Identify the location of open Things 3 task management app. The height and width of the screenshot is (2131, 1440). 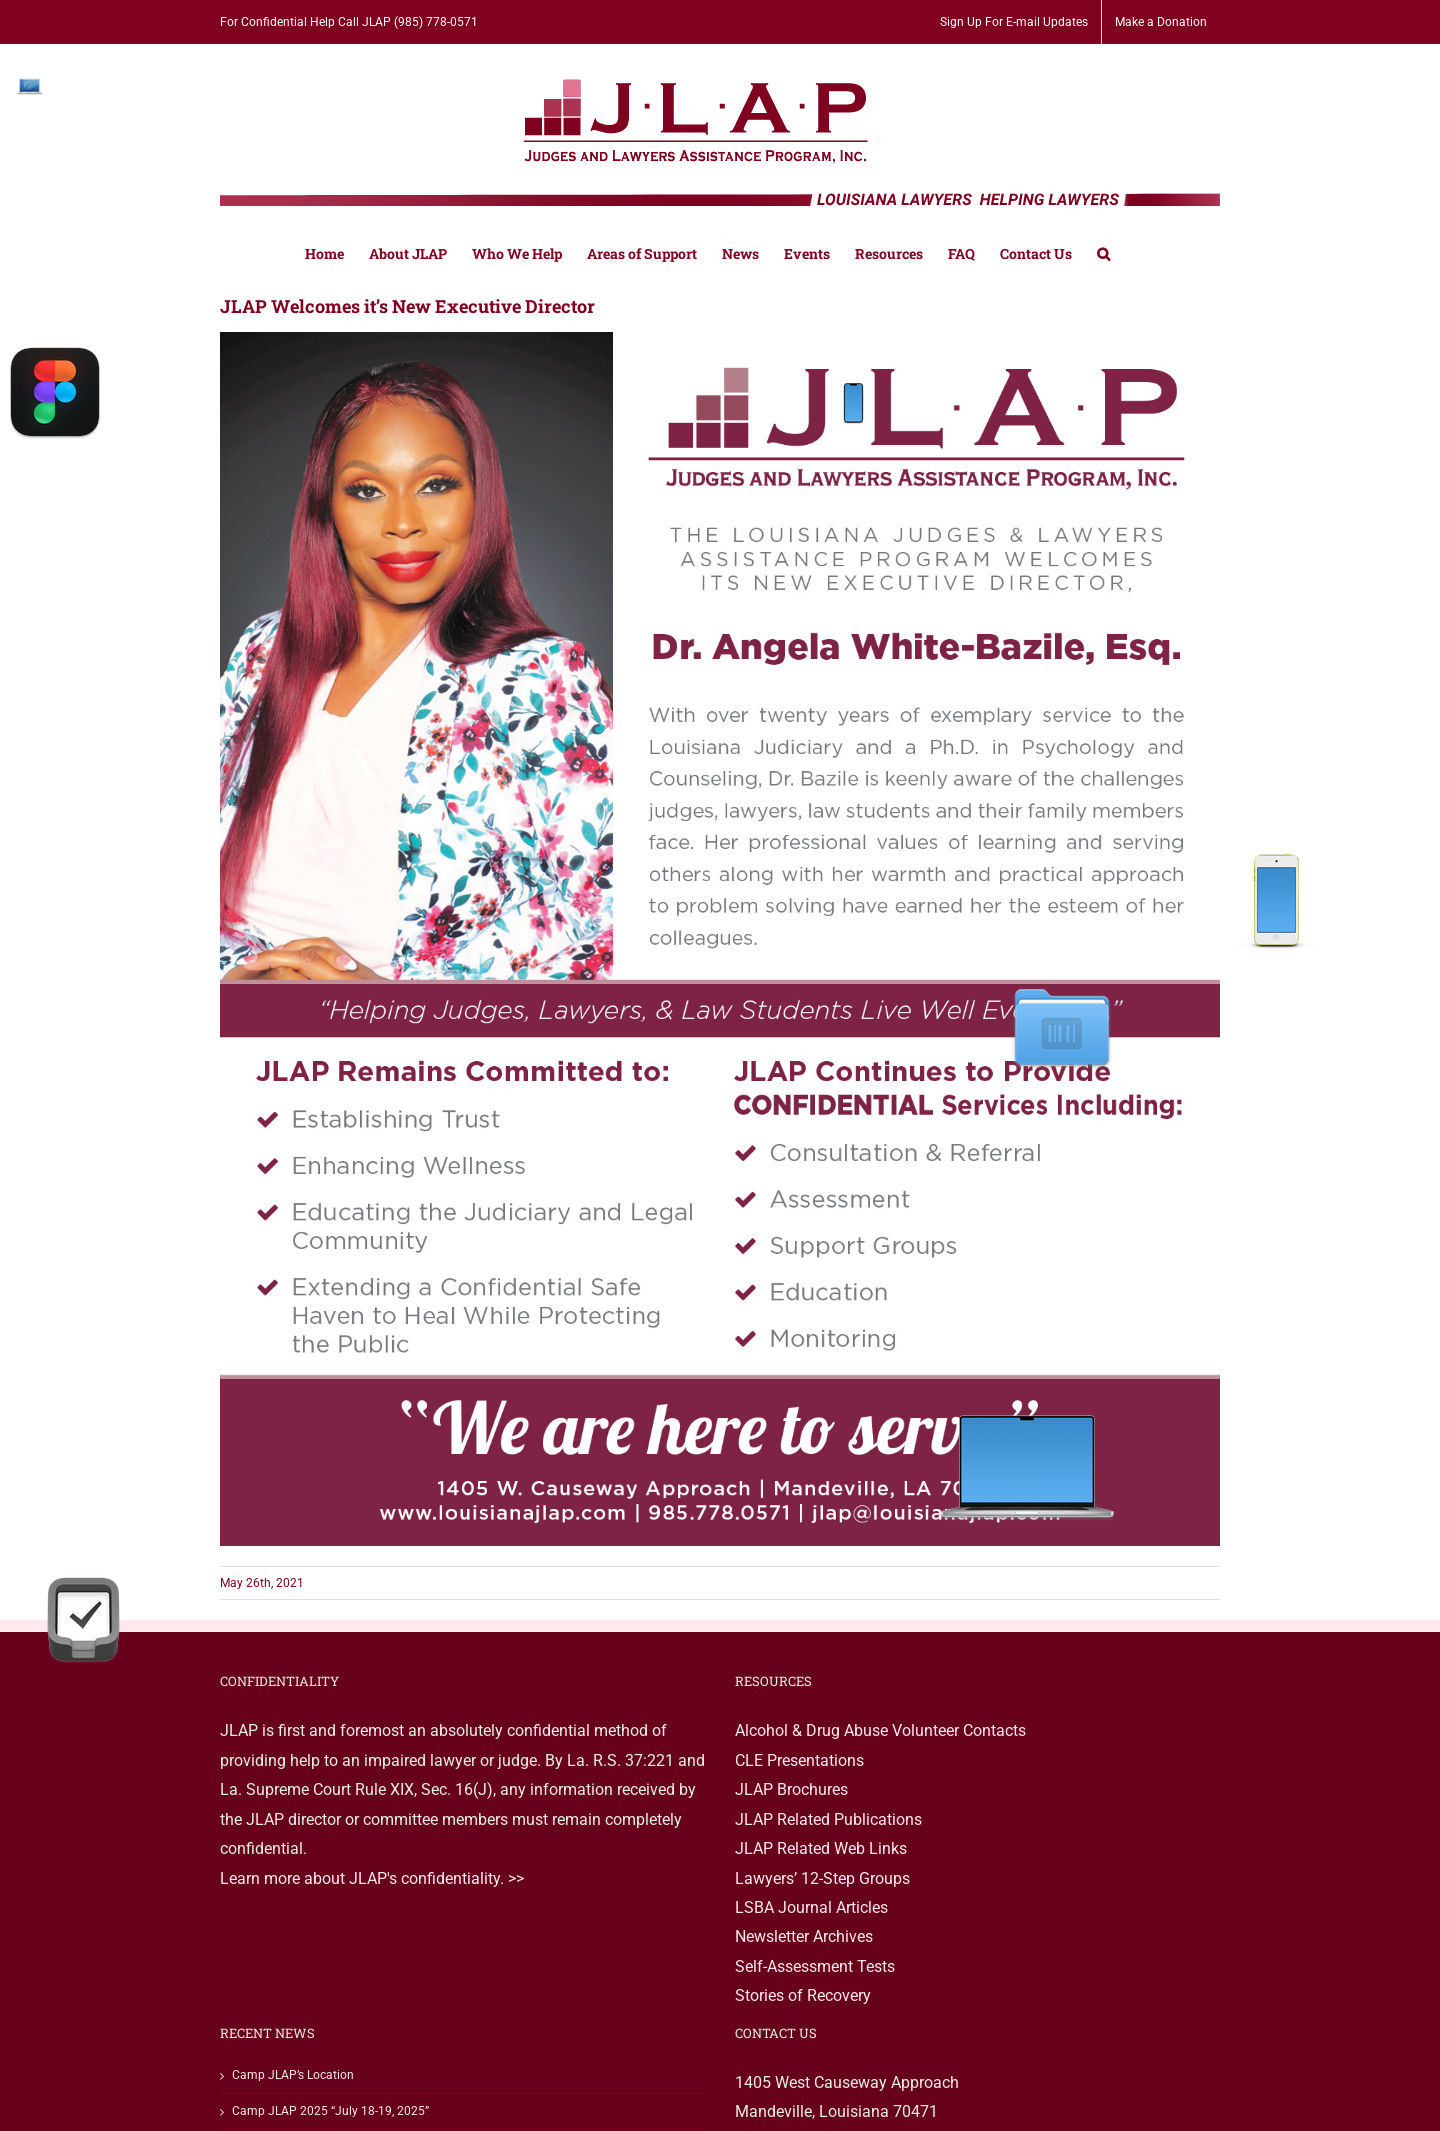
(83, 1619).